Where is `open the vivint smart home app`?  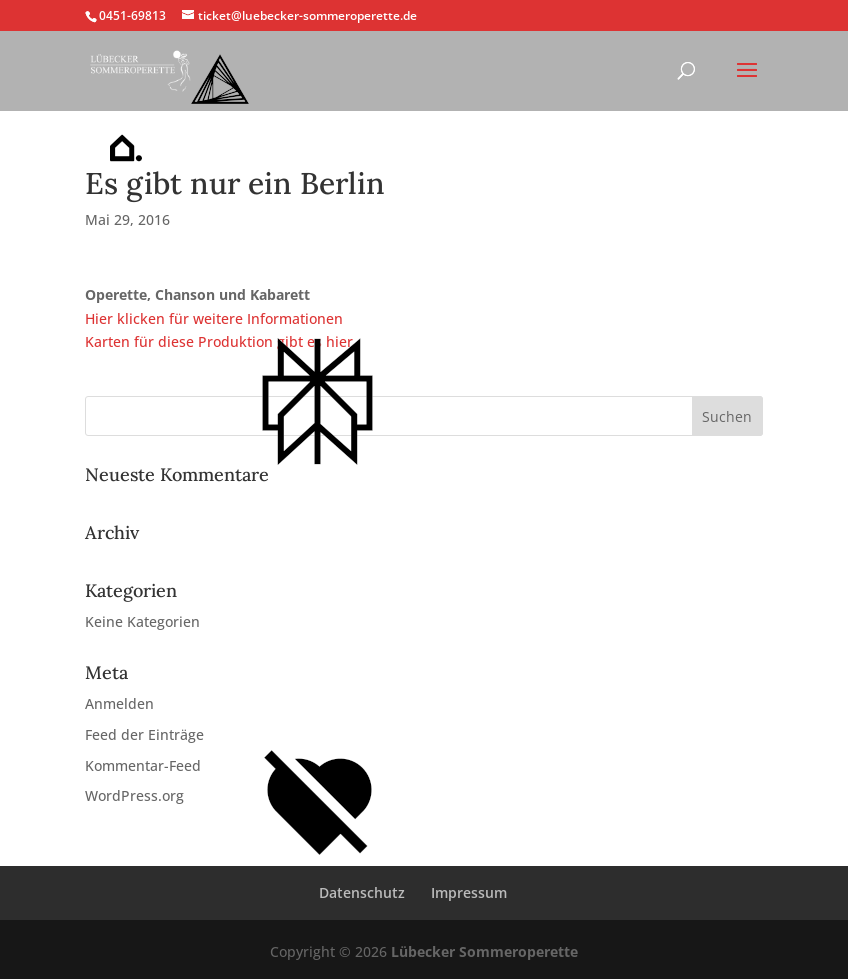
open the vivint smart home app is located at coordinates (126, 148).